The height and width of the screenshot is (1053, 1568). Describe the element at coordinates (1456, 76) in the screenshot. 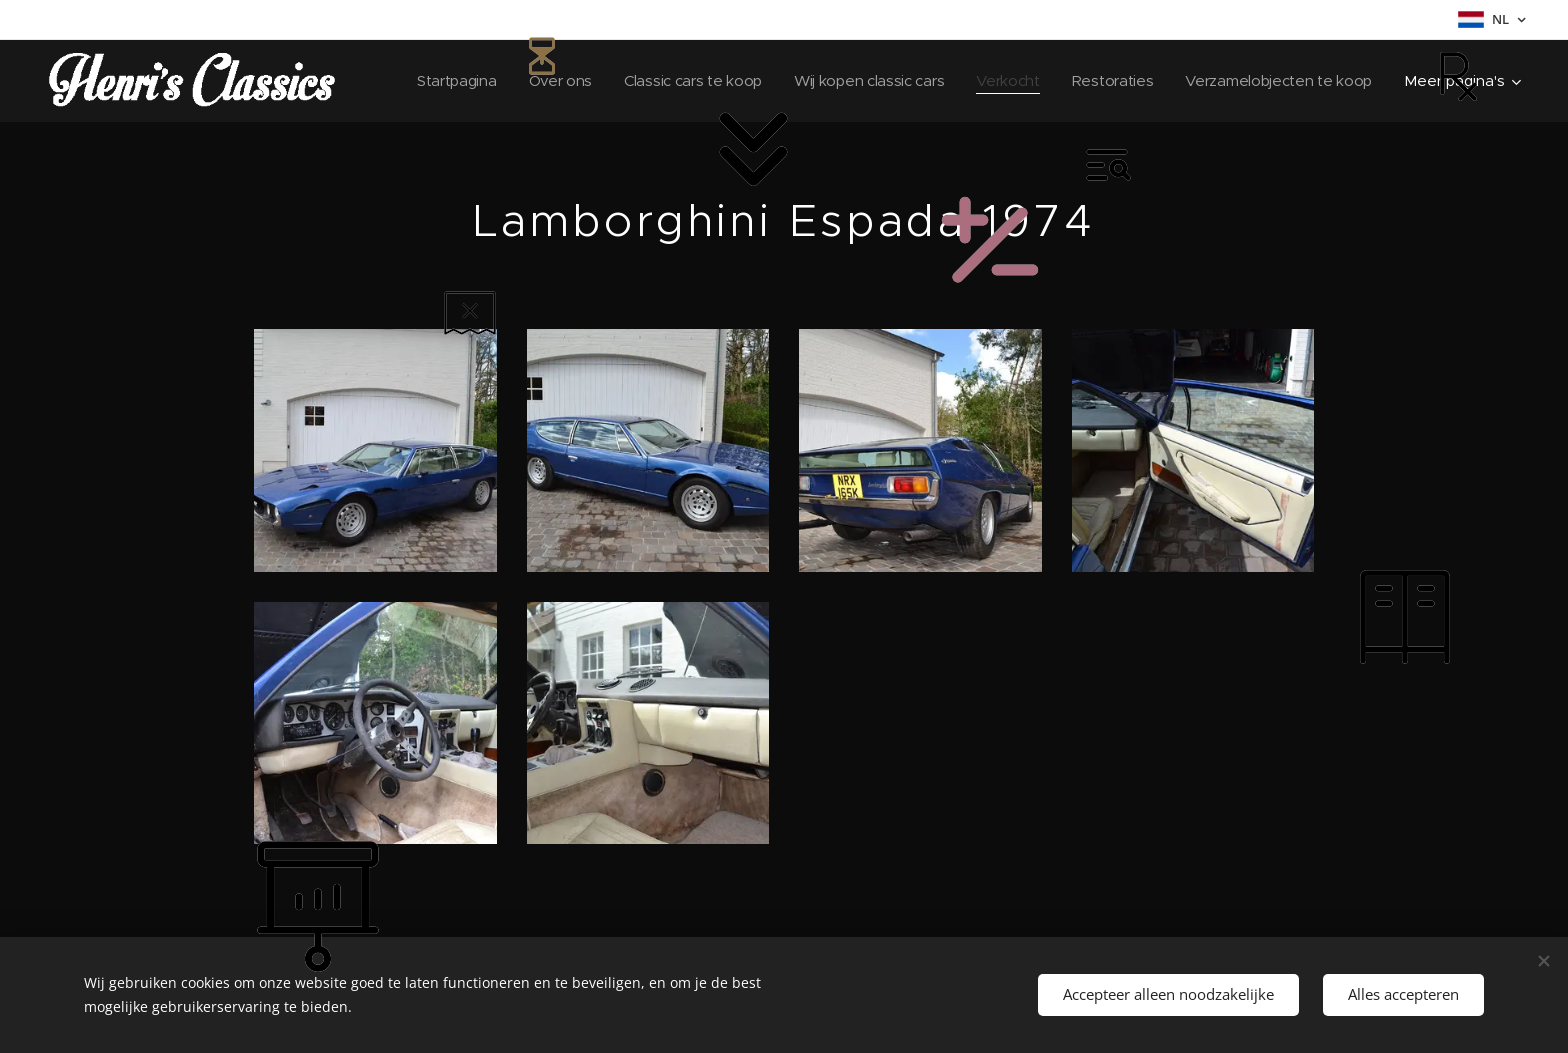

I see `view prescription details` at that location.